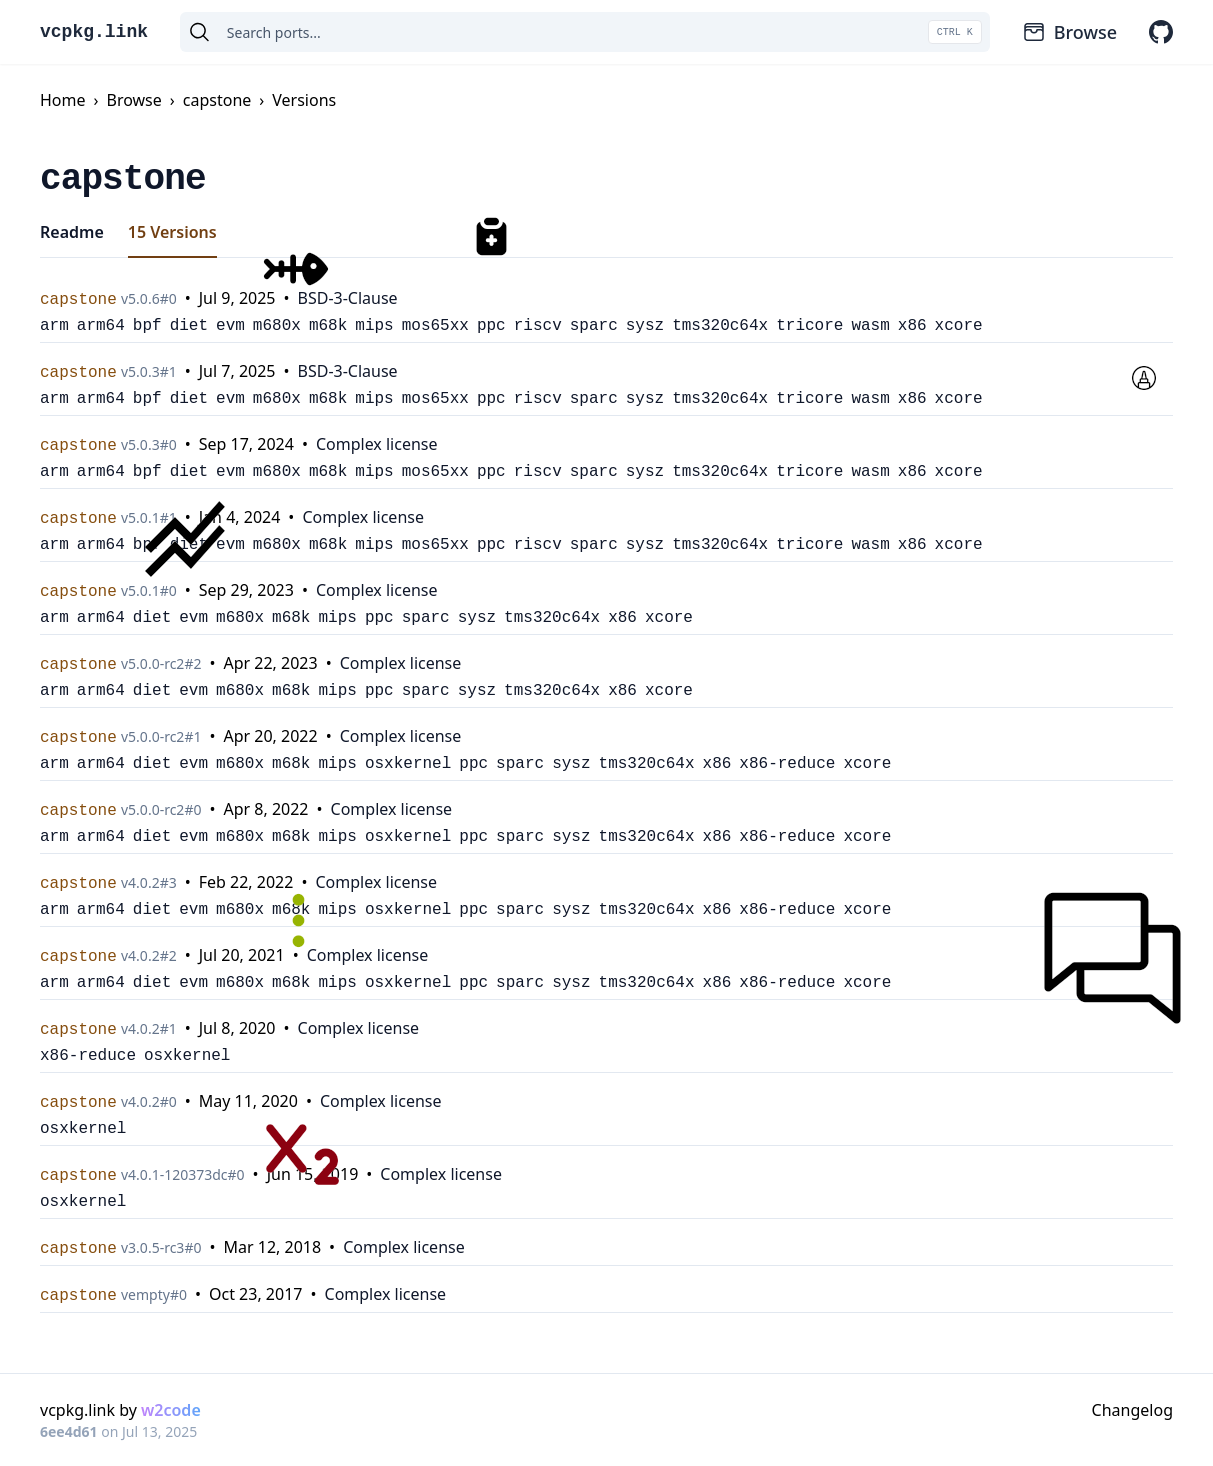 This screenshot has width=1213, height=1466. What do you see at coordinates (1144, 378) in the screenshot?
I see `select marker or highlighter tool` at bounding box center [1144, 378].